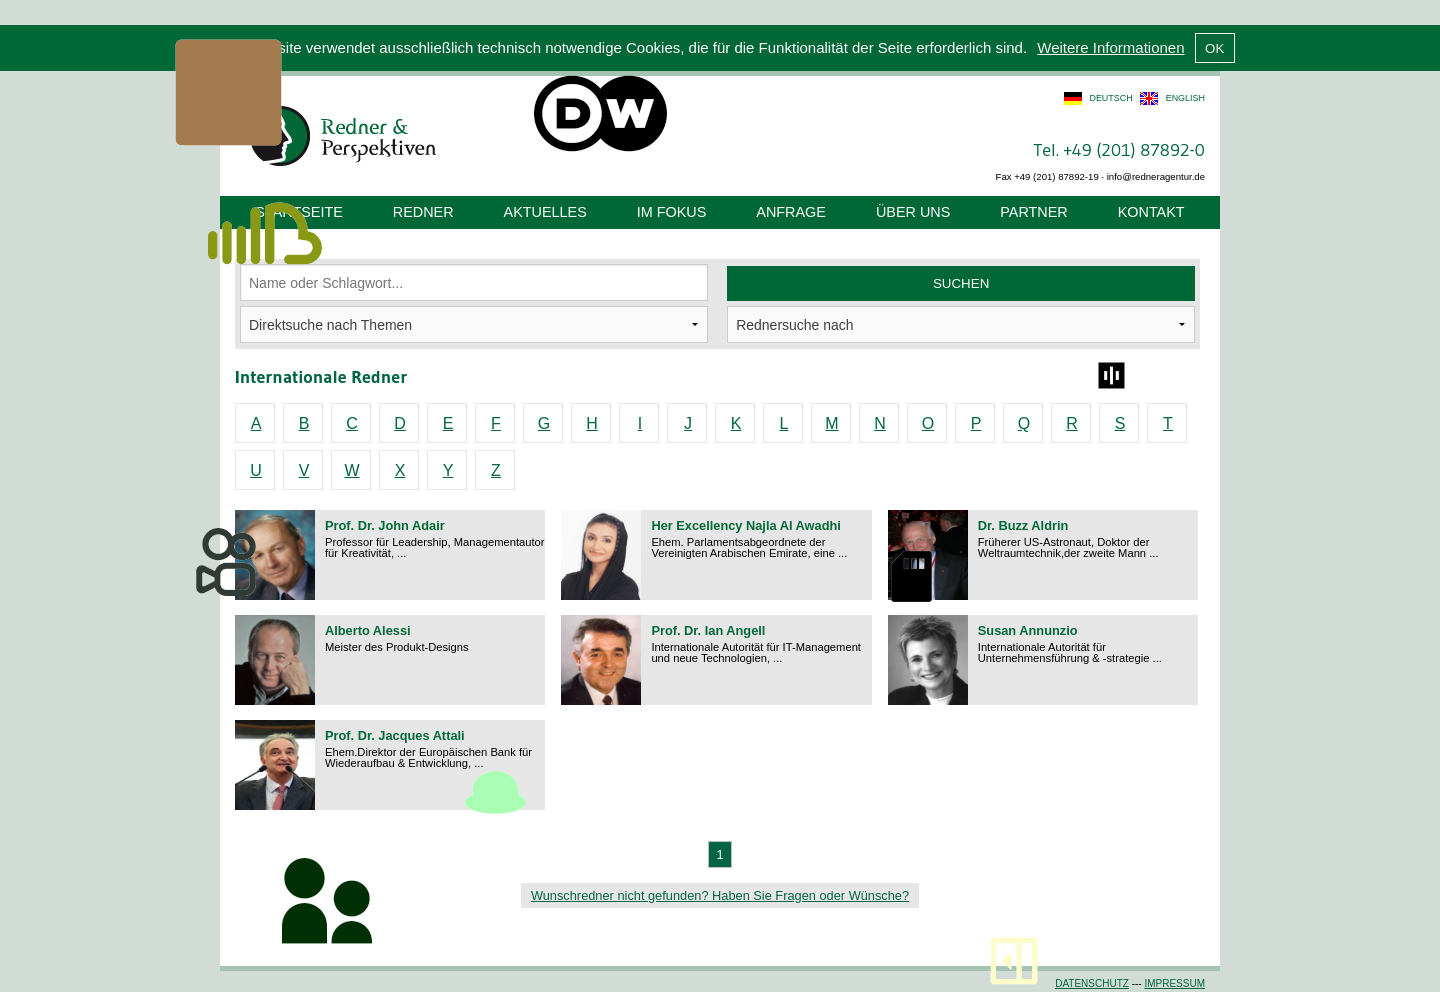 The height and width of the screenshot is (992, 1440). I want to click on activate voice recognition or speech input, so click(1111, 375).